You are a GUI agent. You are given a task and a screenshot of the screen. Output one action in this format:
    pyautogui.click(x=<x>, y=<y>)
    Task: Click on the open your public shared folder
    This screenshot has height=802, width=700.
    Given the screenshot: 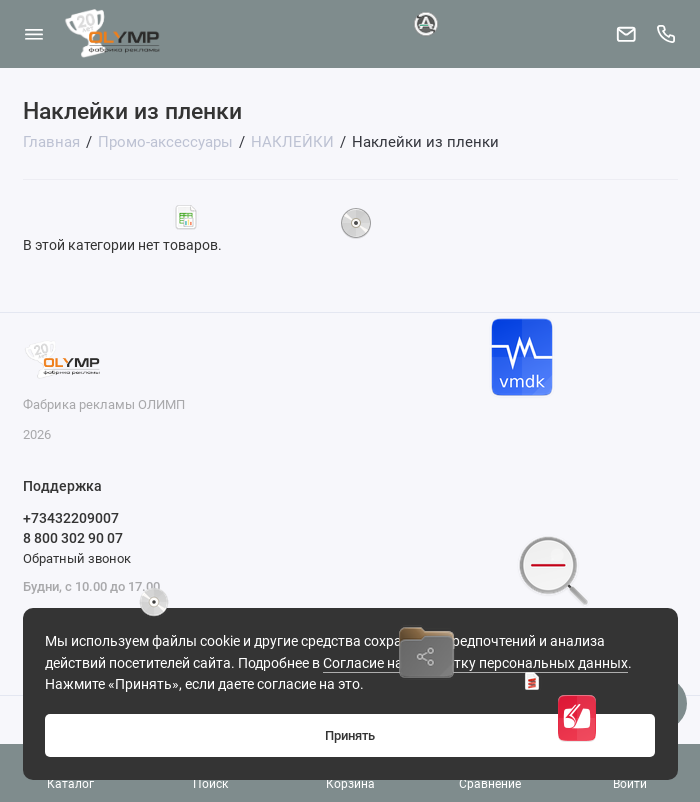 What is the action you would take?
    pyautogui.click(x=426, y=652)
    